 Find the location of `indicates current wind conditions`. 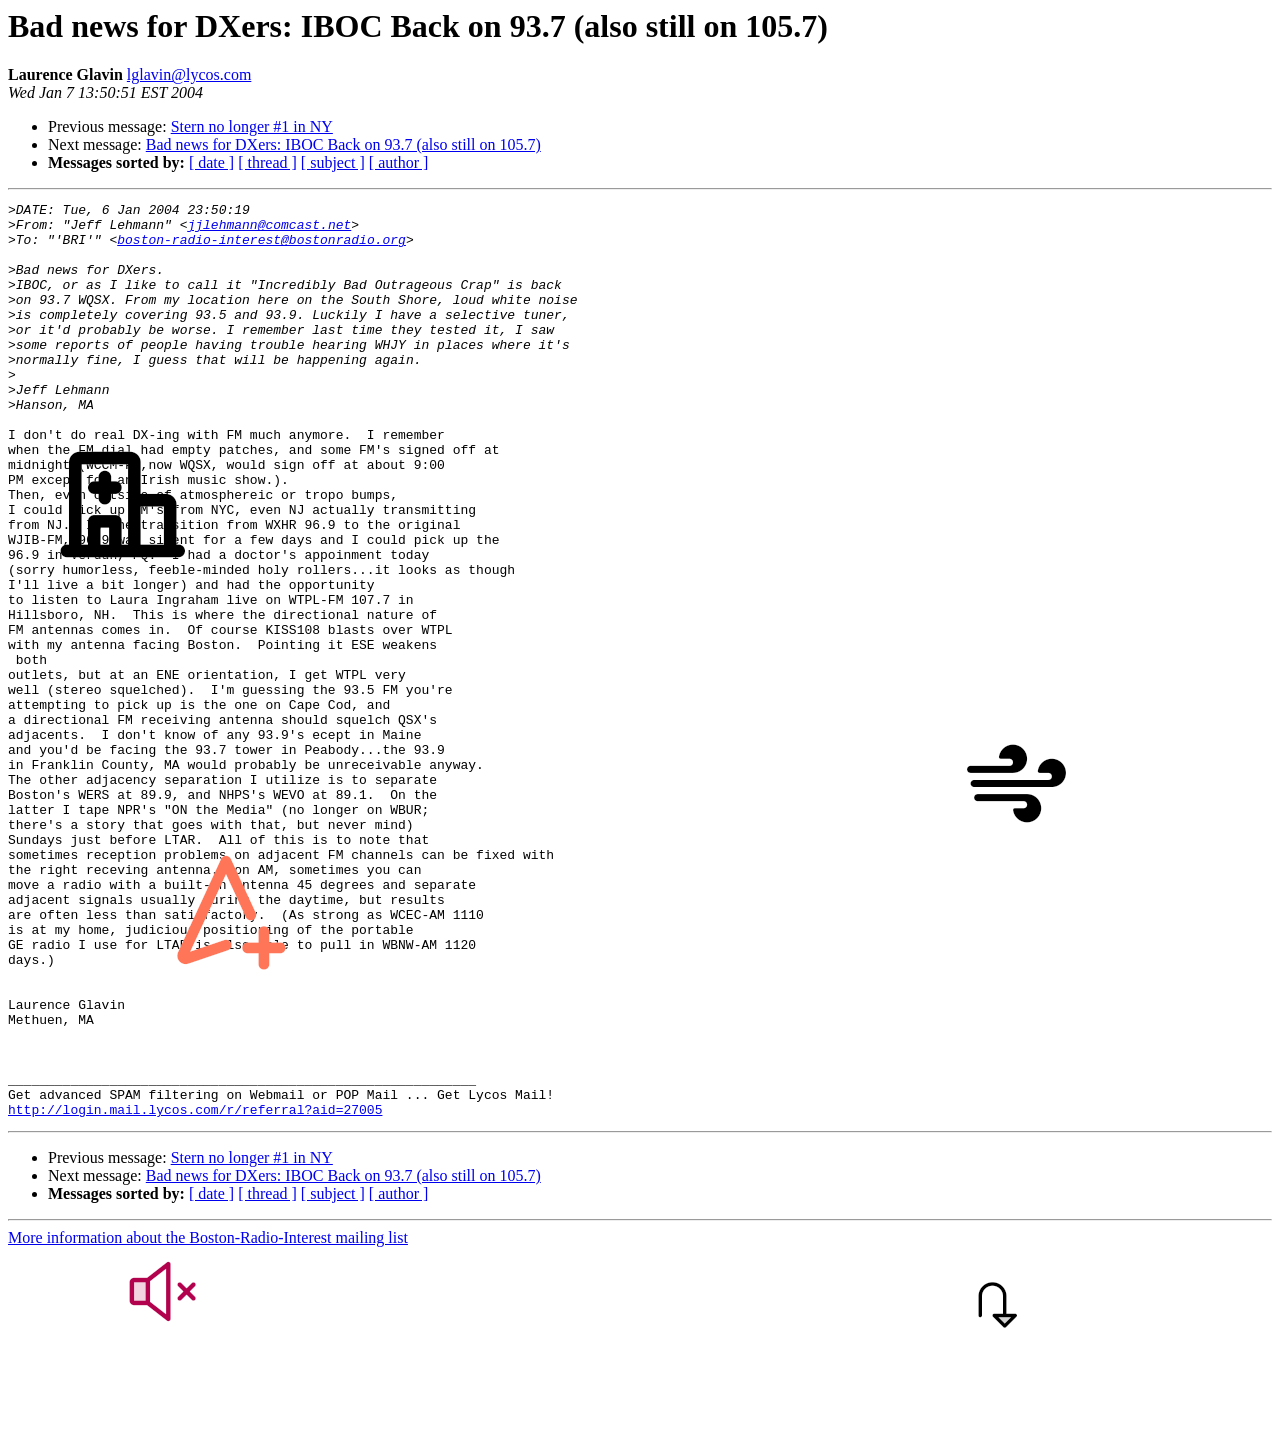

indicates current wind conditions is located at coordinates (1016, 783).